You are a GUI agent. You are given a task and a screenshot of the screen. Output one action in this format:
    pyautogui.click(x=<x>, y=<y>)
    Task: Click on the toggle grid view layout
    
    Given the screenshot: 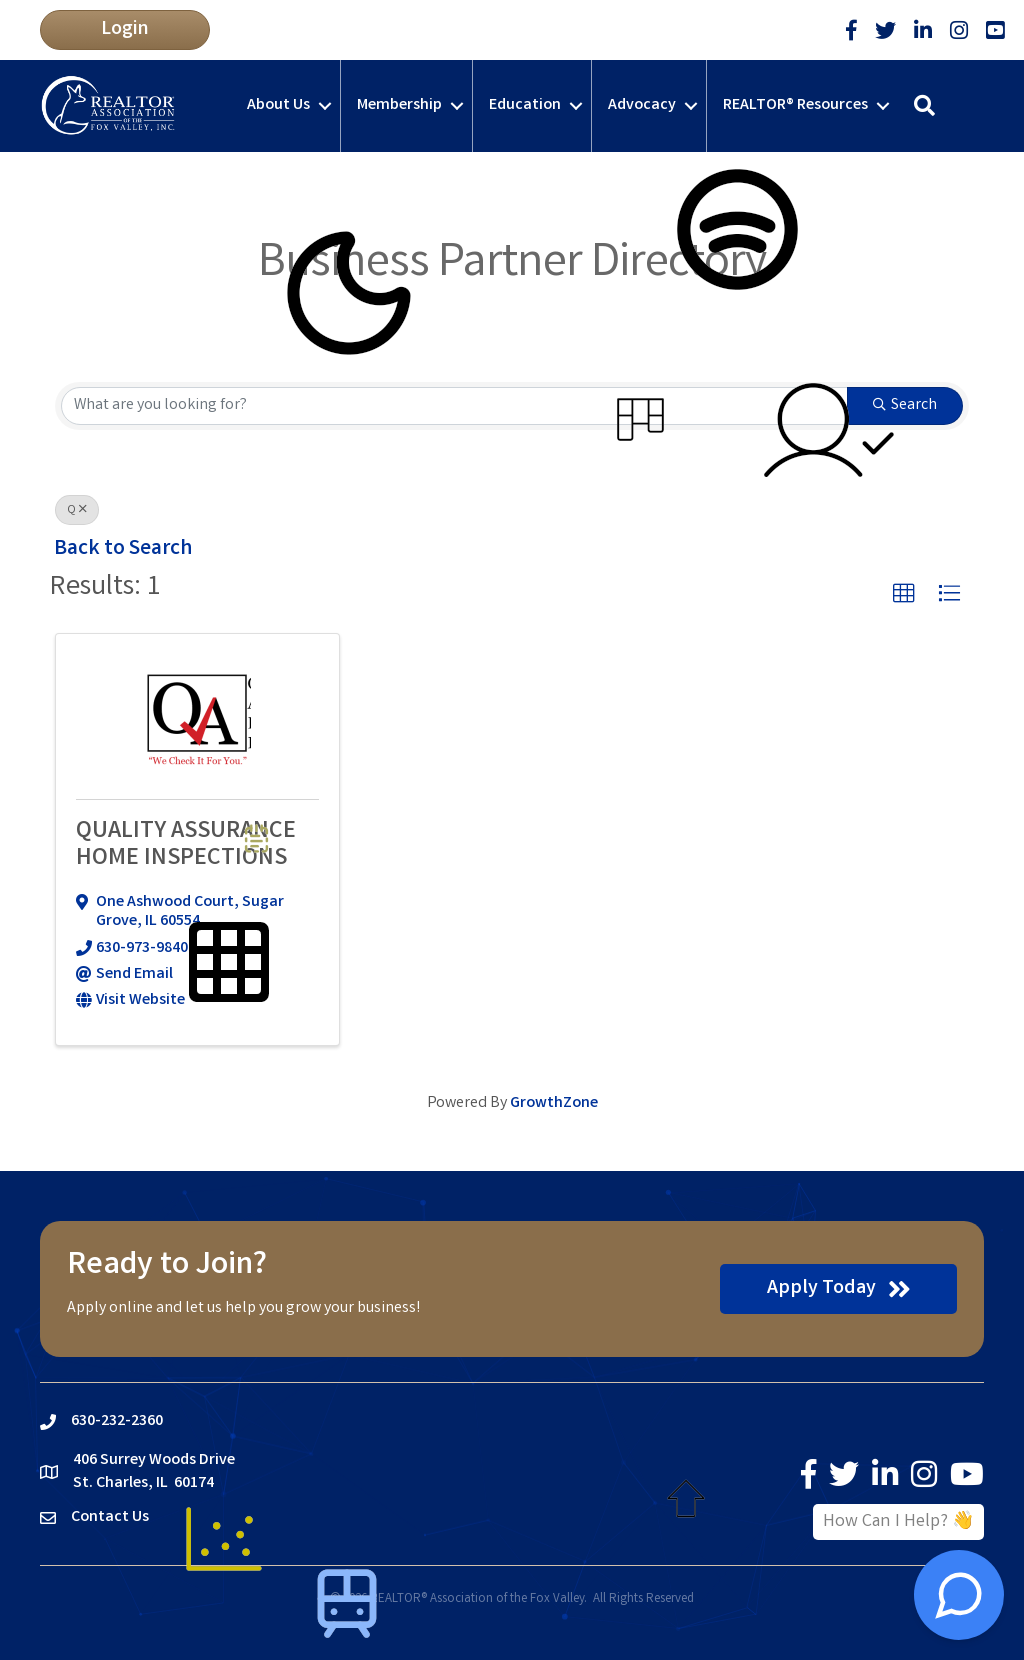 What is the action you would take?
    pyautogui.click(x=229, y=962)
    